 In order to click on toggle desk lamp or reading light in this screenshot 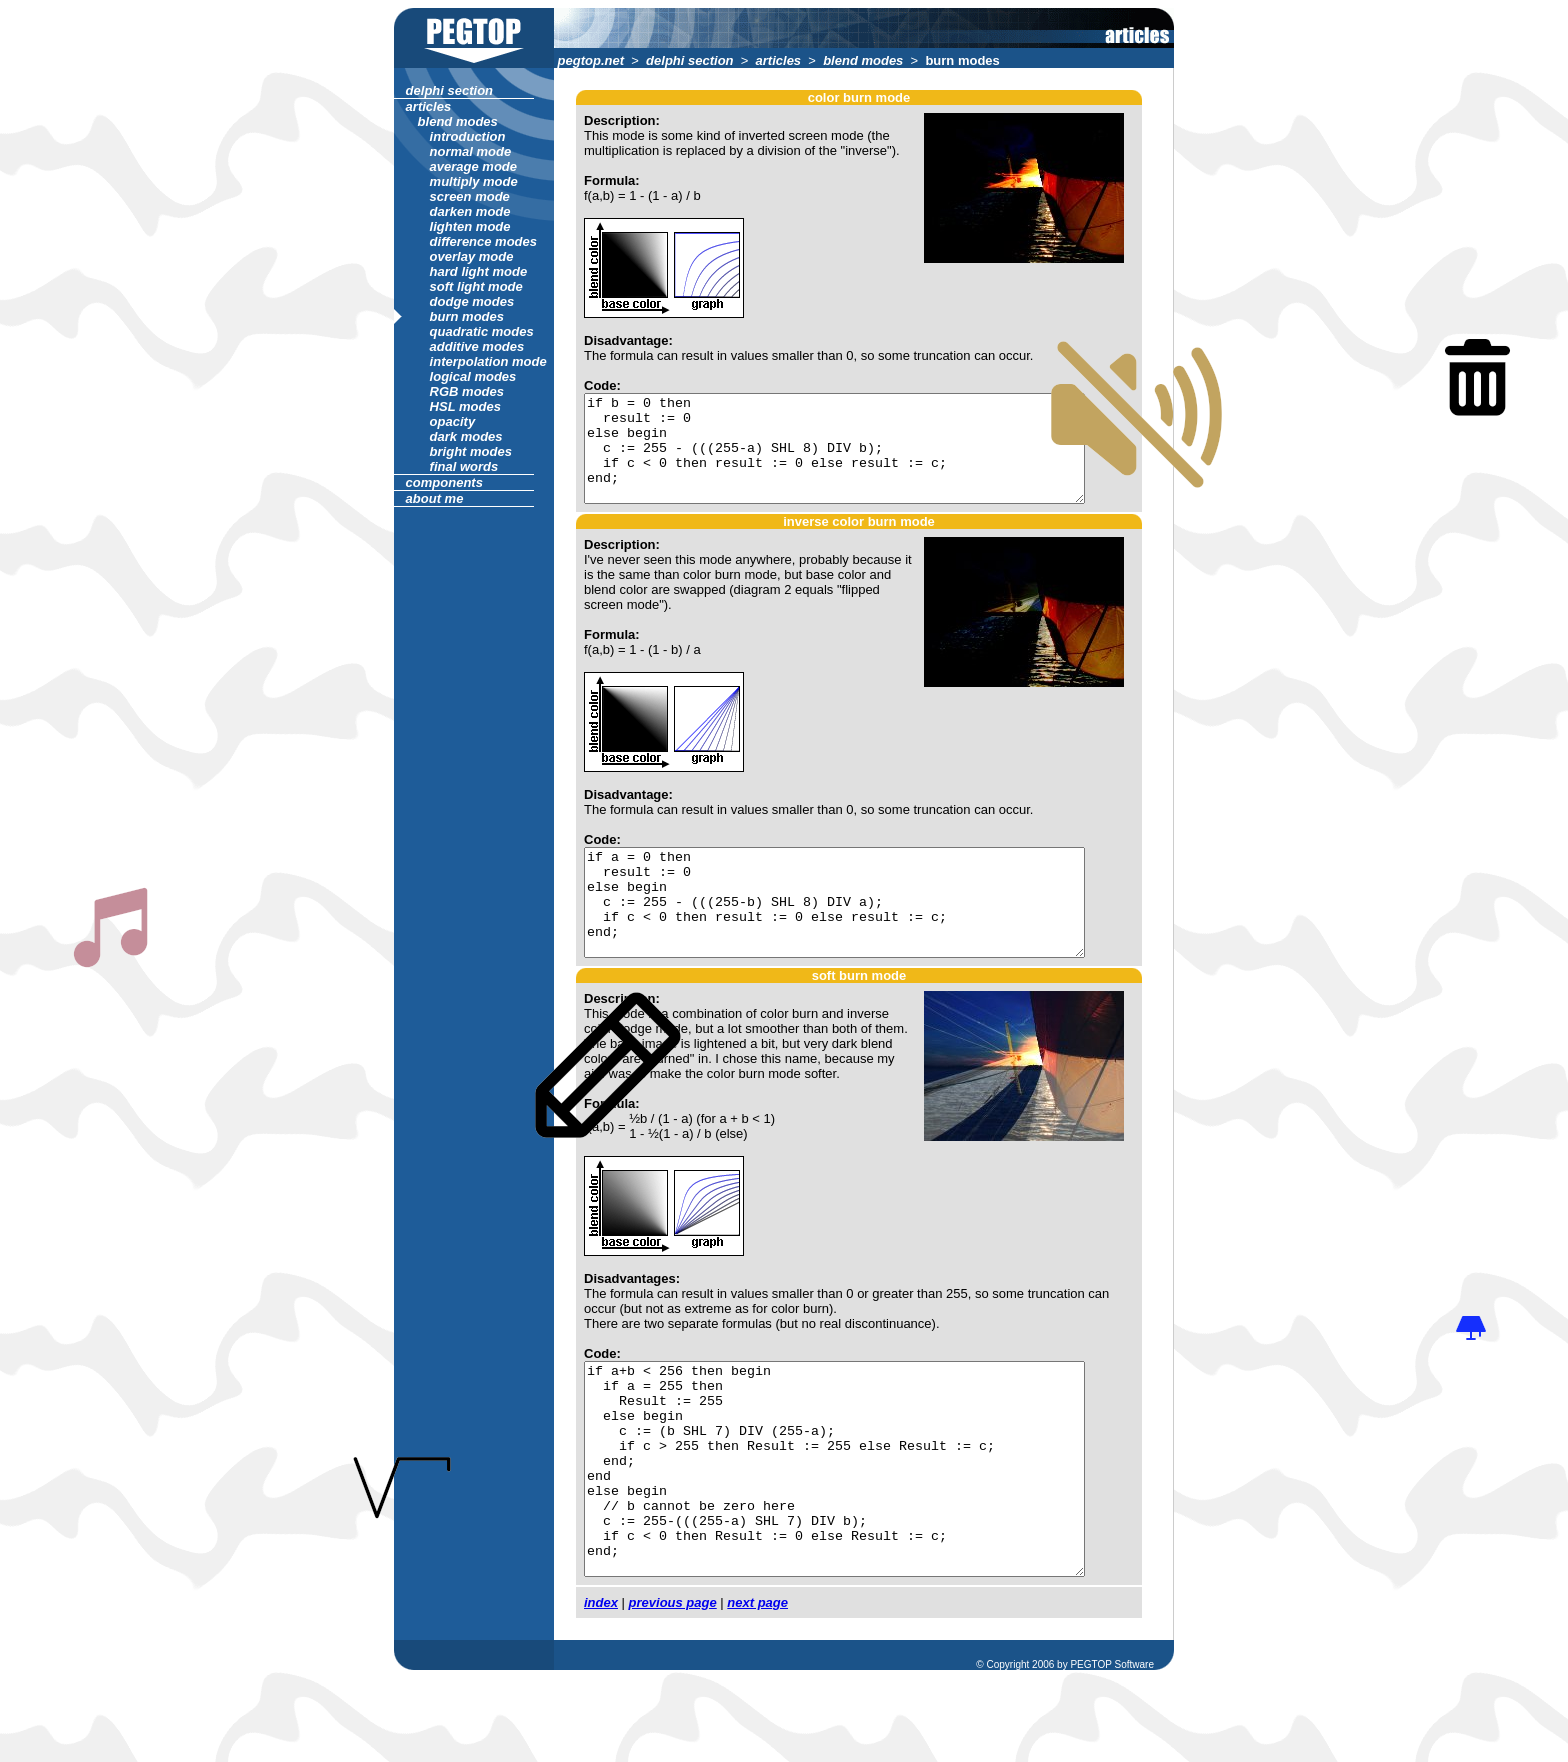, I will do `click(1471, 1328)`.